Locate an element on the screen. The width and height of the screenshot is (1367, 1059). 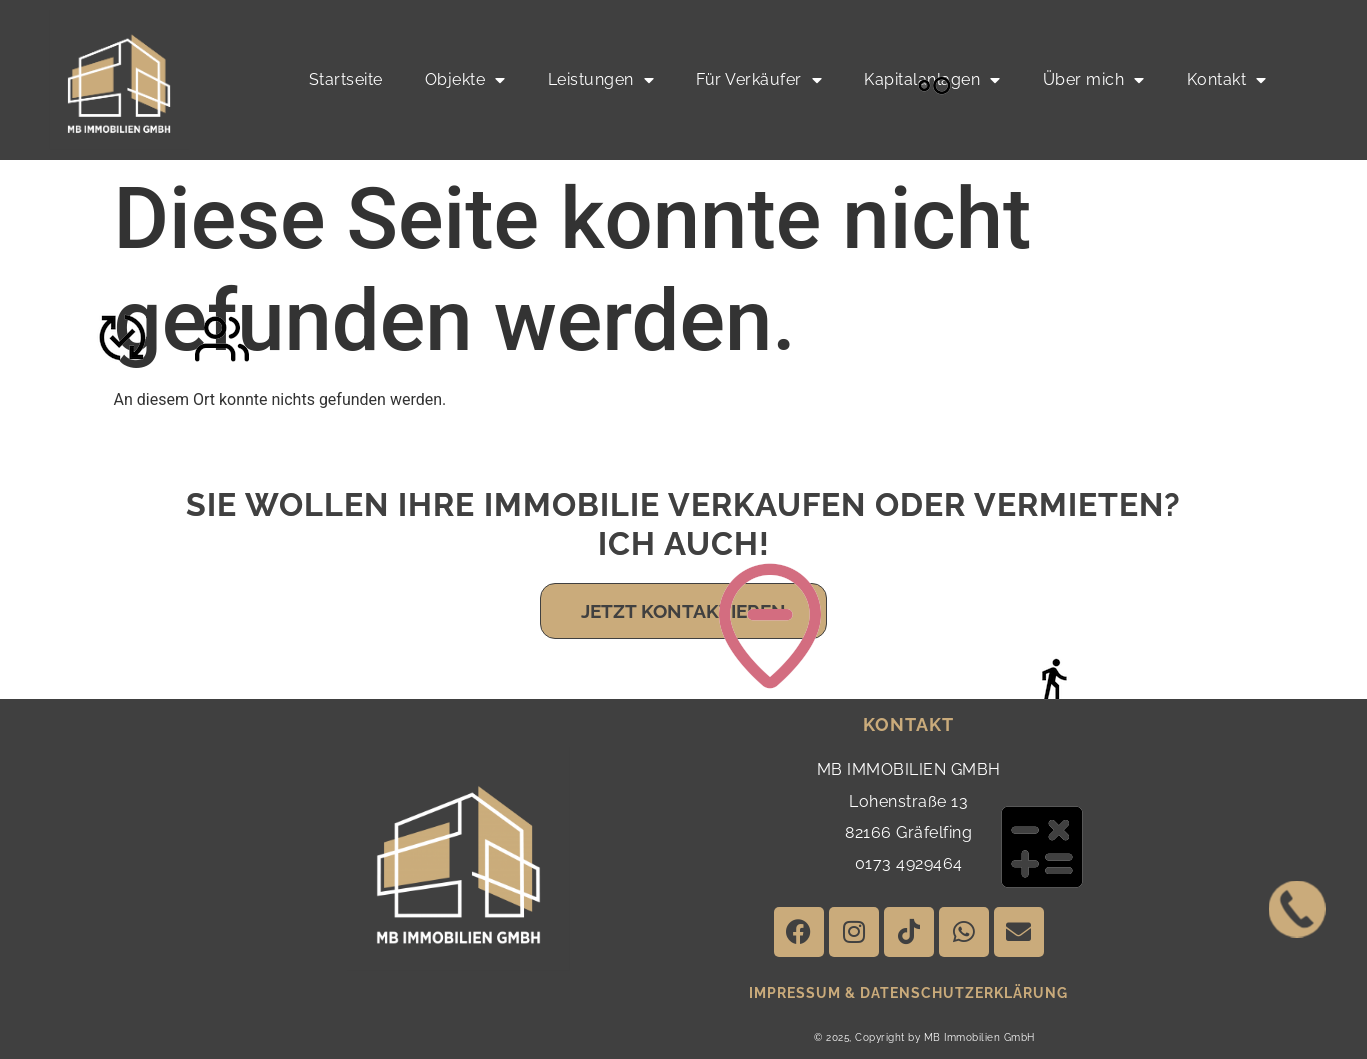
get walking directions is located at coordinates (1053, 678).